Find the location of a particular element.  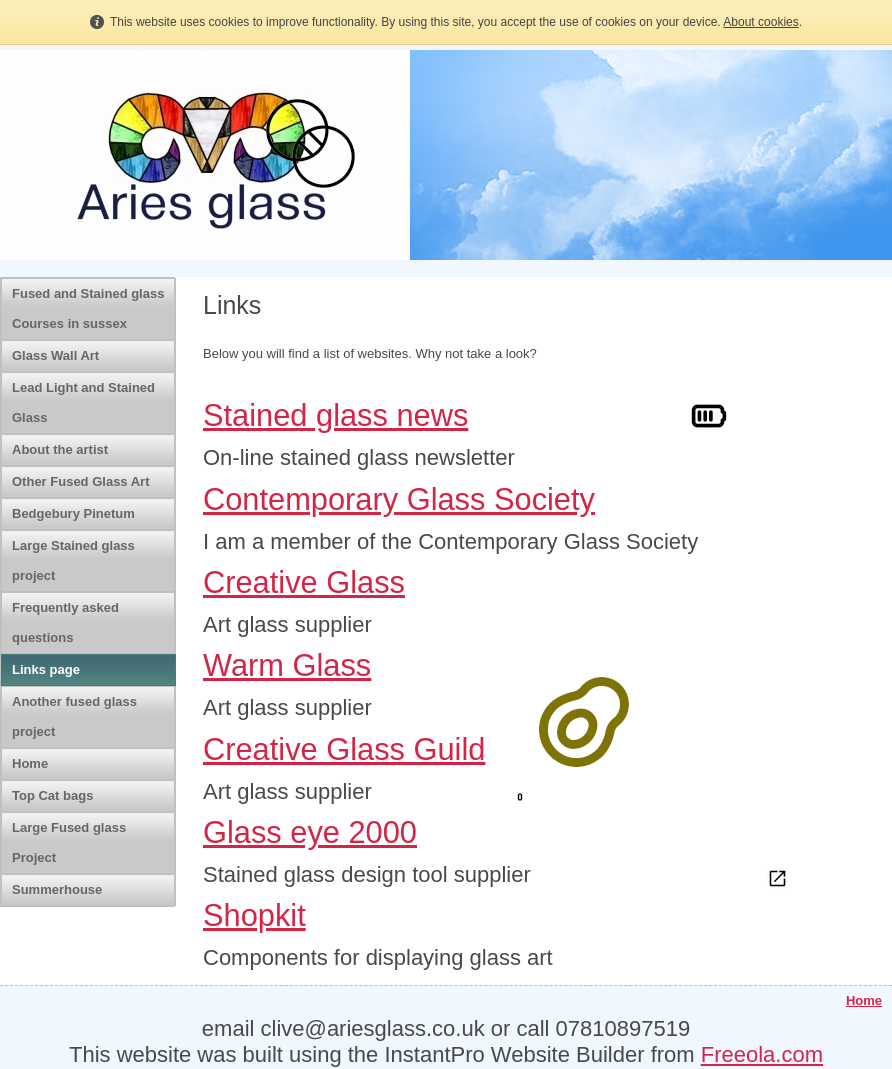

indicates zero items or empty count is located at coordinates (520, 797).